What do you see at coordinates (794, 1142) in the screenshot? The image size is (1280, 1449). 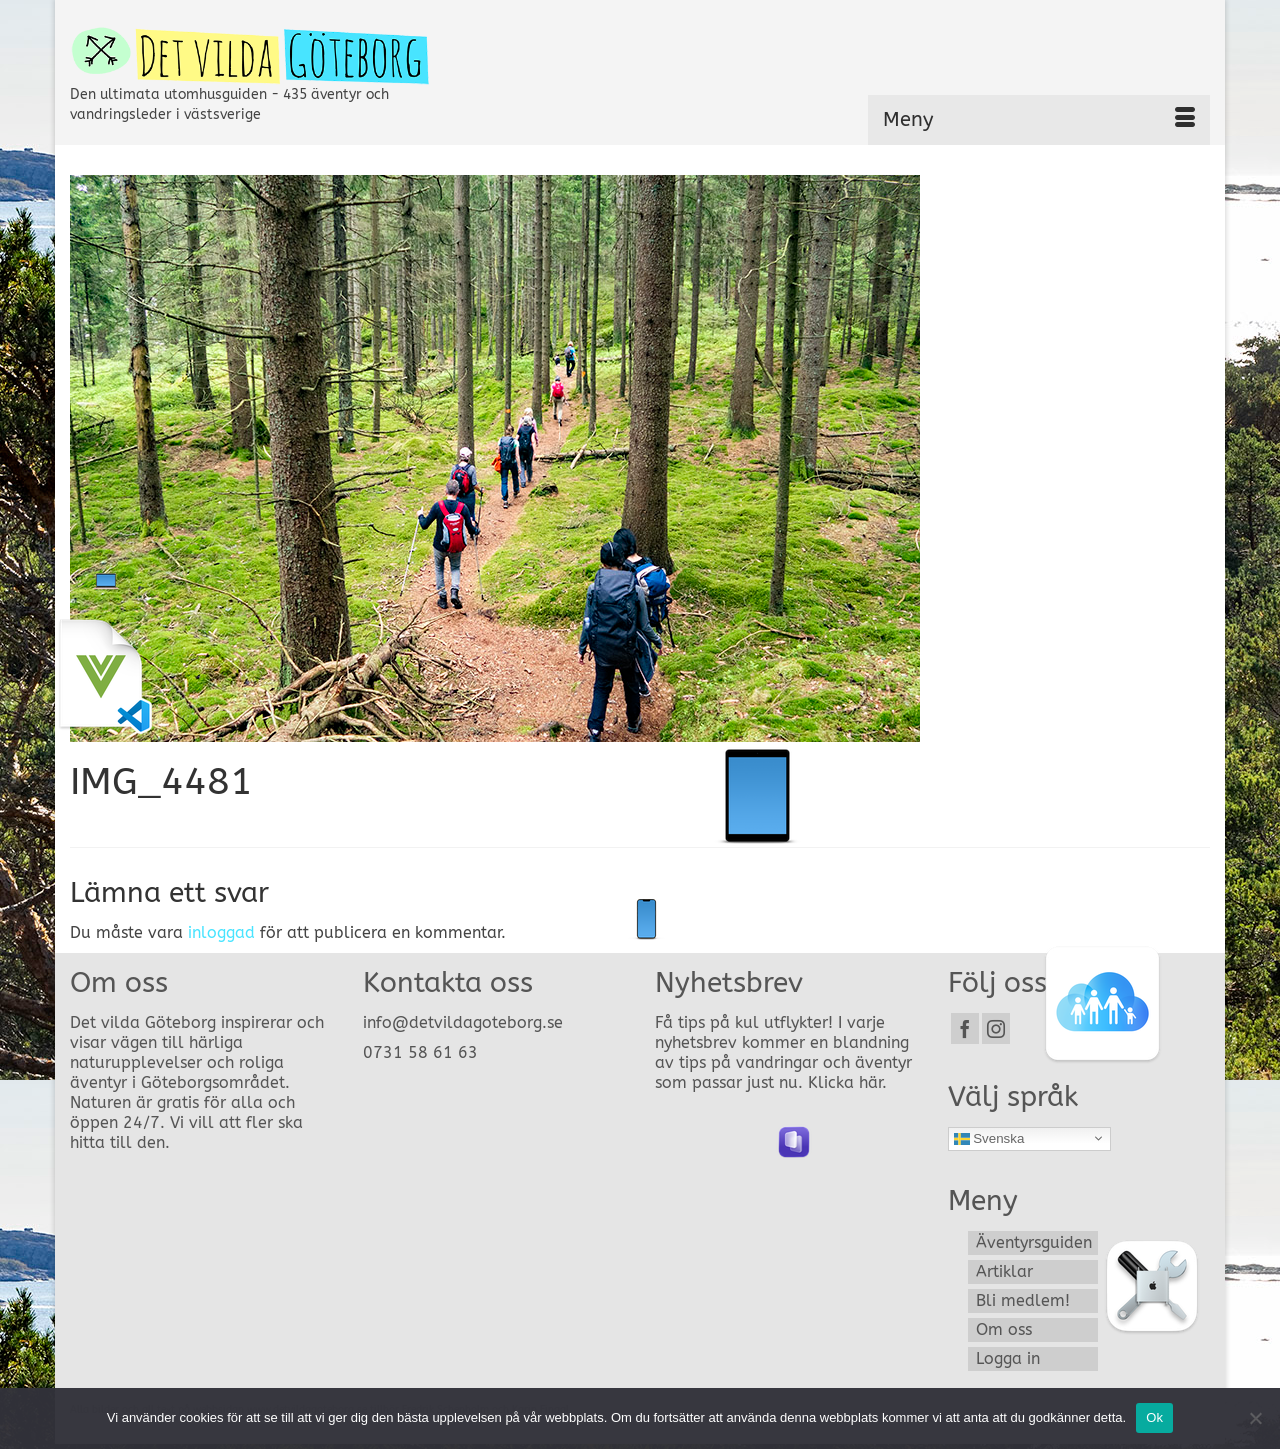 I see `open tuple for remote pair programming` at bounding box center [794, 1142].